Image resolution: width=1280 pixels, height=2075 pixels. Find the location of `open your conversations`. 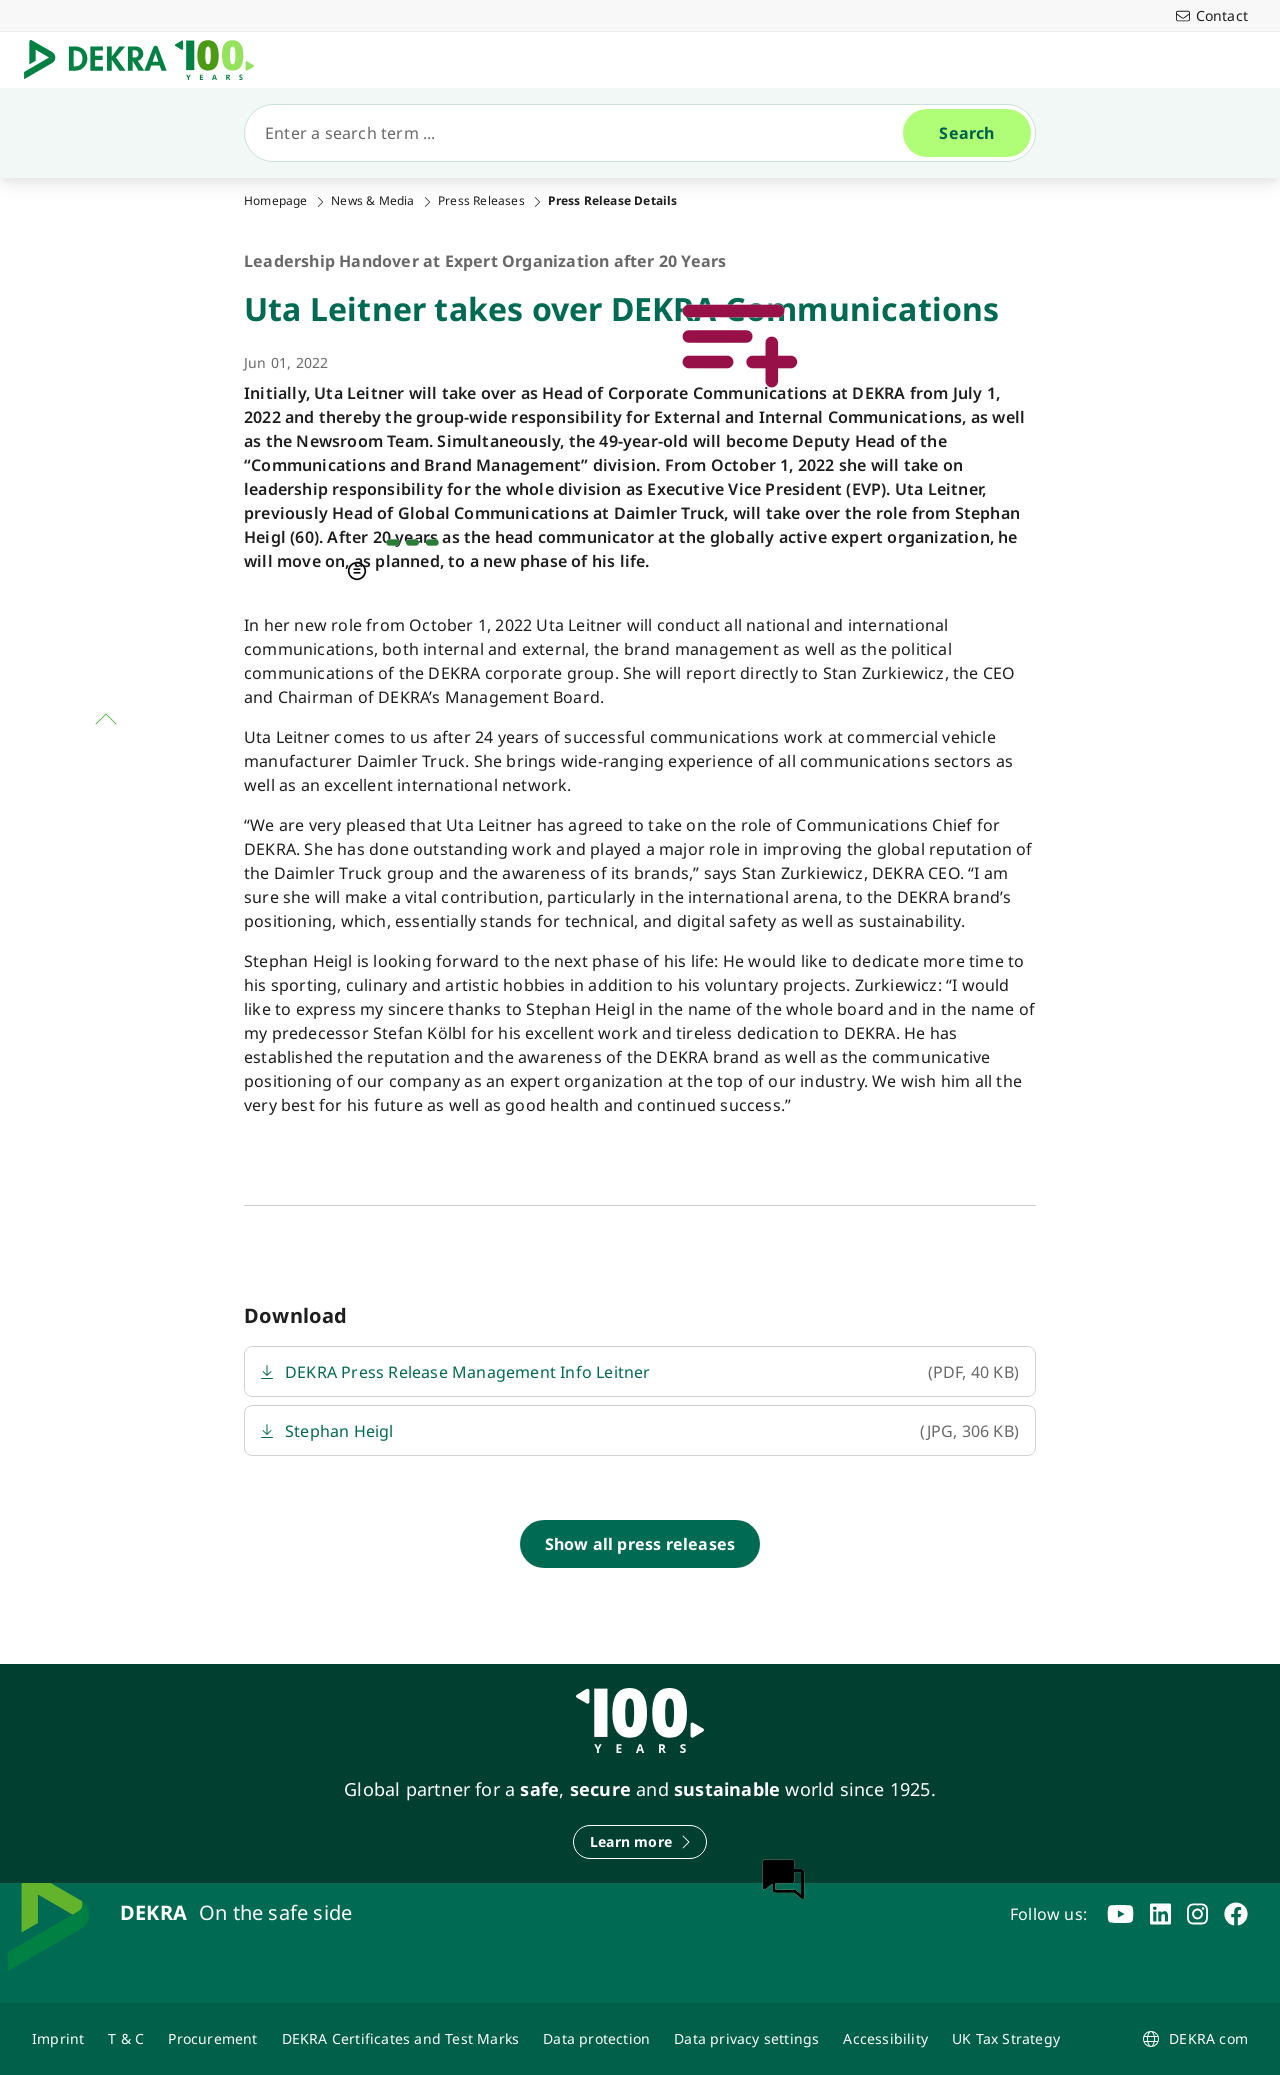

open your conversations is located at coordinates (783, 1878).